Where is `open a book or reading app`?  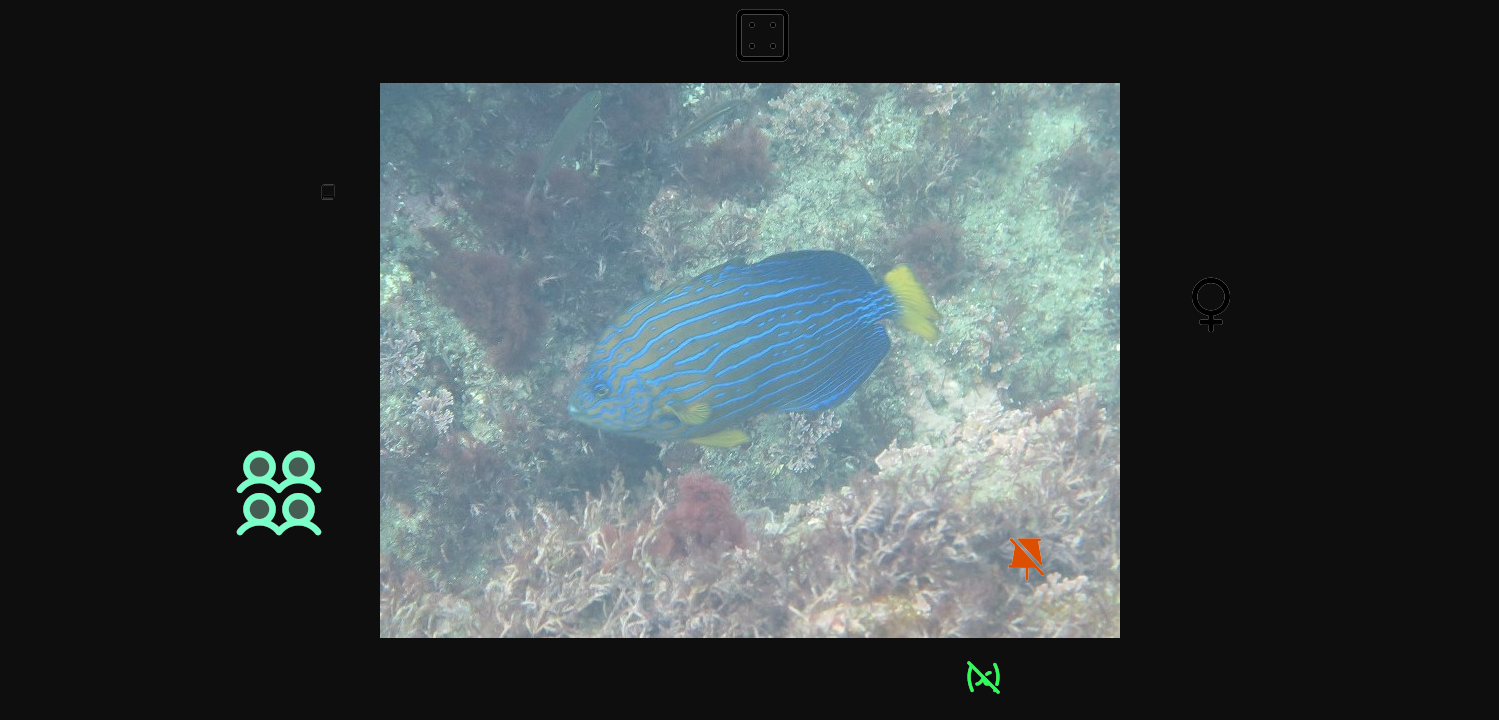
open a book or reading app is located at coordinates (328, 192).